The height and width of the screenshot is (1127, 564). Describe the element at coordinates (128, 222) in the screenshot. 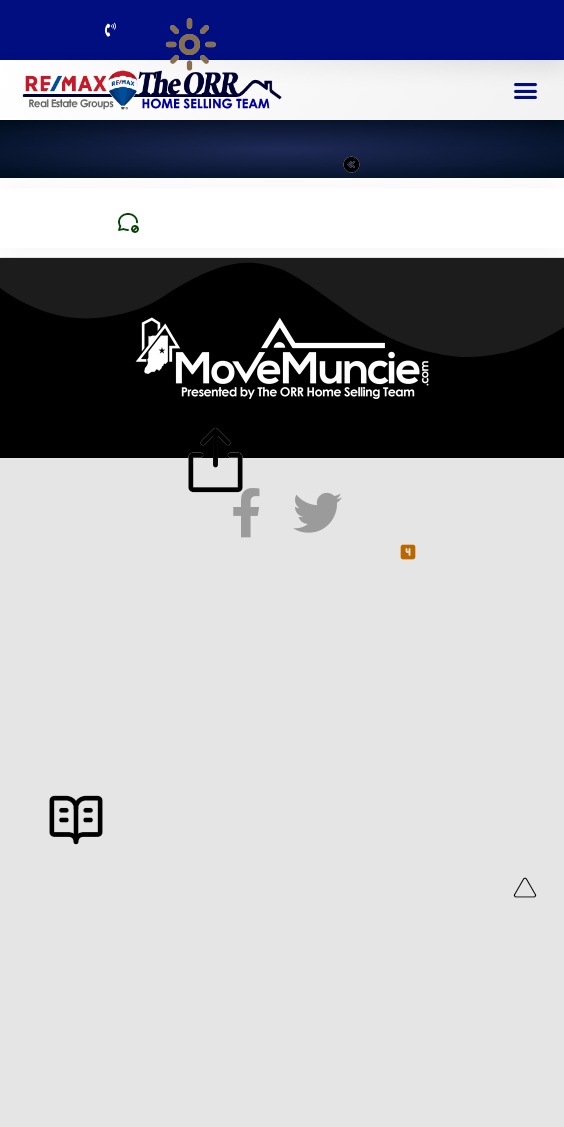

I see `cancel or block a conversation` at that location.